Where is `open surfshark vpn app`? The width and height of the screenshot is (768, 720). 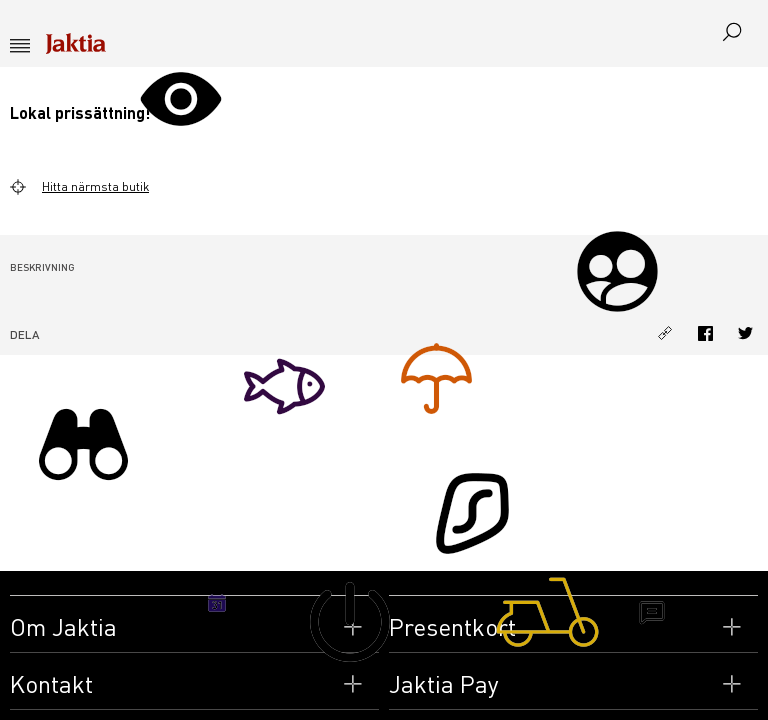
open surfshark vpn app is located at coordinates (472, 513).